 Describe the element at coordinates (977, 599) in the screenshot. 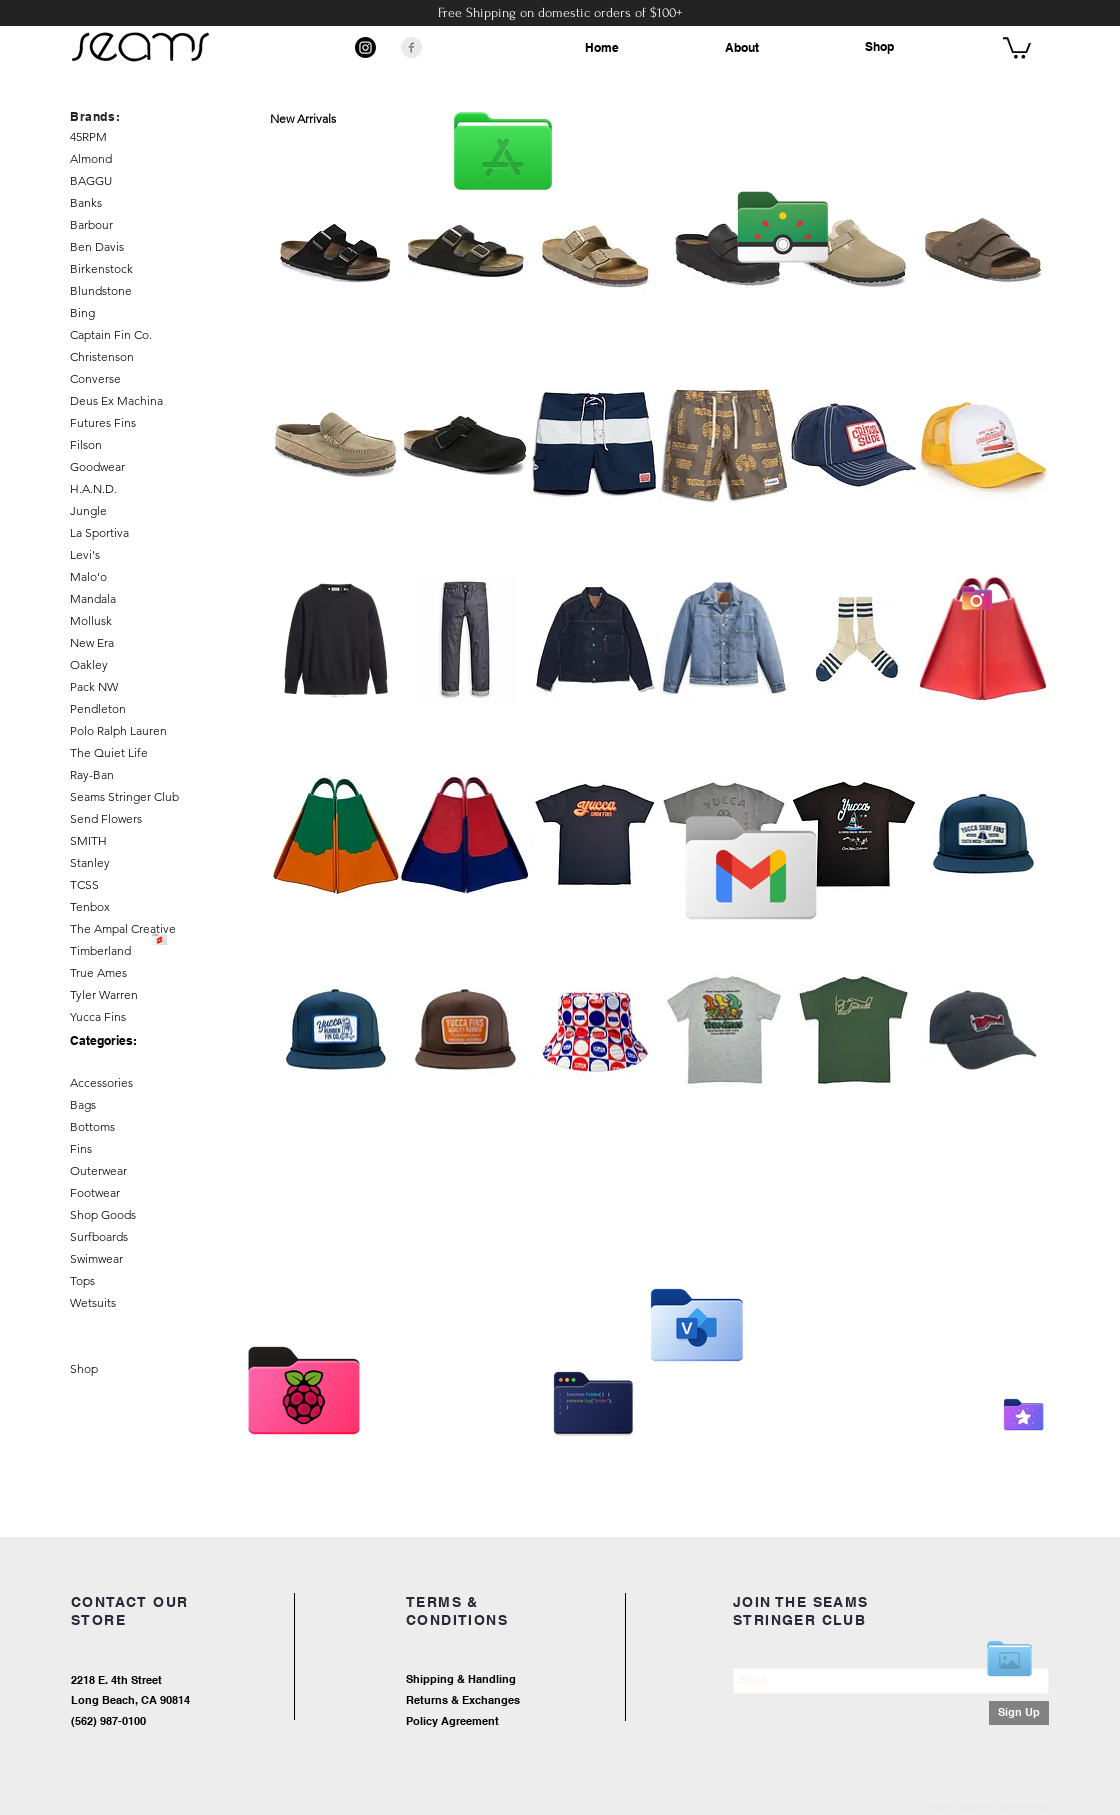

I see `open instagram media folder` at that location.